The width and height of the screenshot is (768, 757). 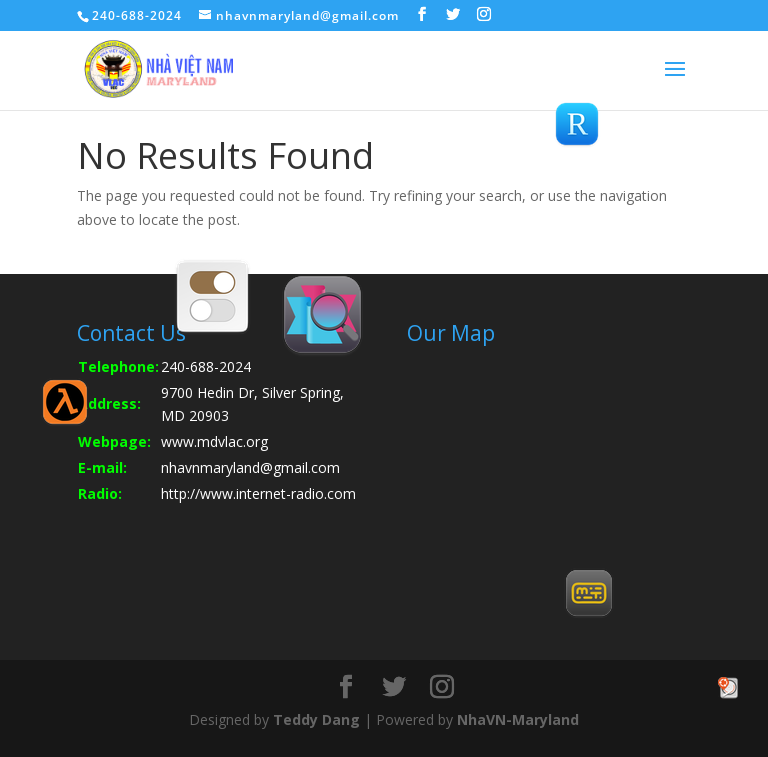 I want to click on open aurea color palette or design tool app, so click(x=322, y=314).